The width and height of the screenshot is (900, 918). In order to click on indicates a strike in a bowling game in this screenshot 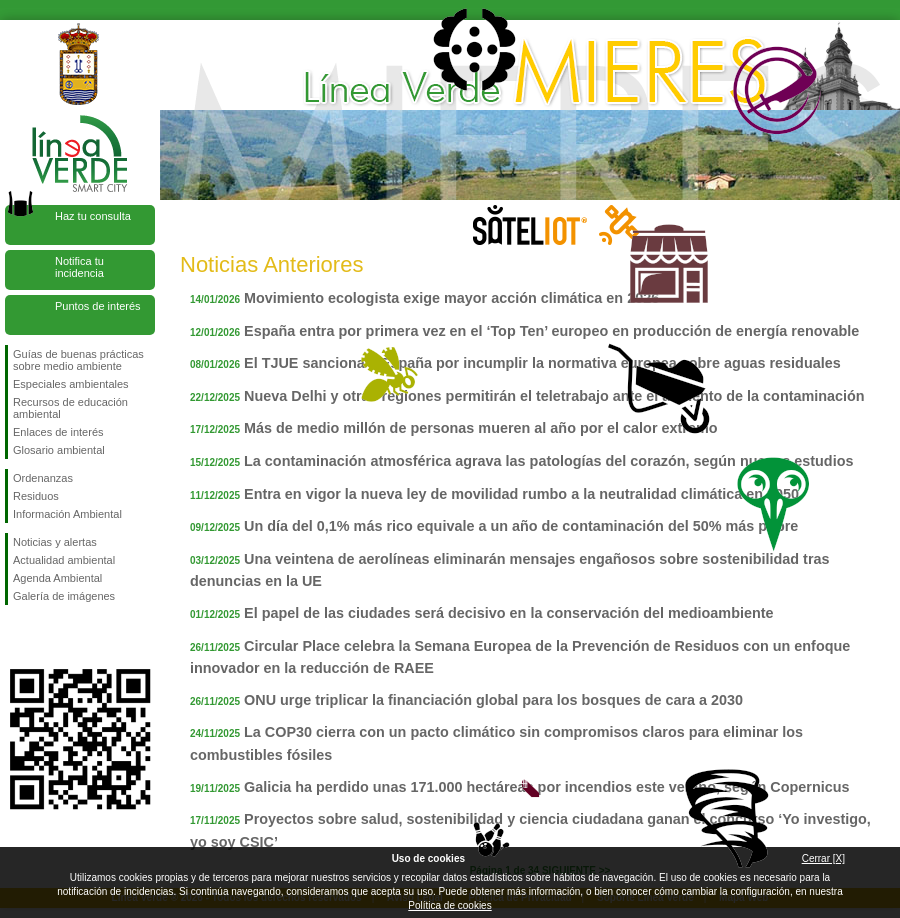, I will do `click(491, 839)`.